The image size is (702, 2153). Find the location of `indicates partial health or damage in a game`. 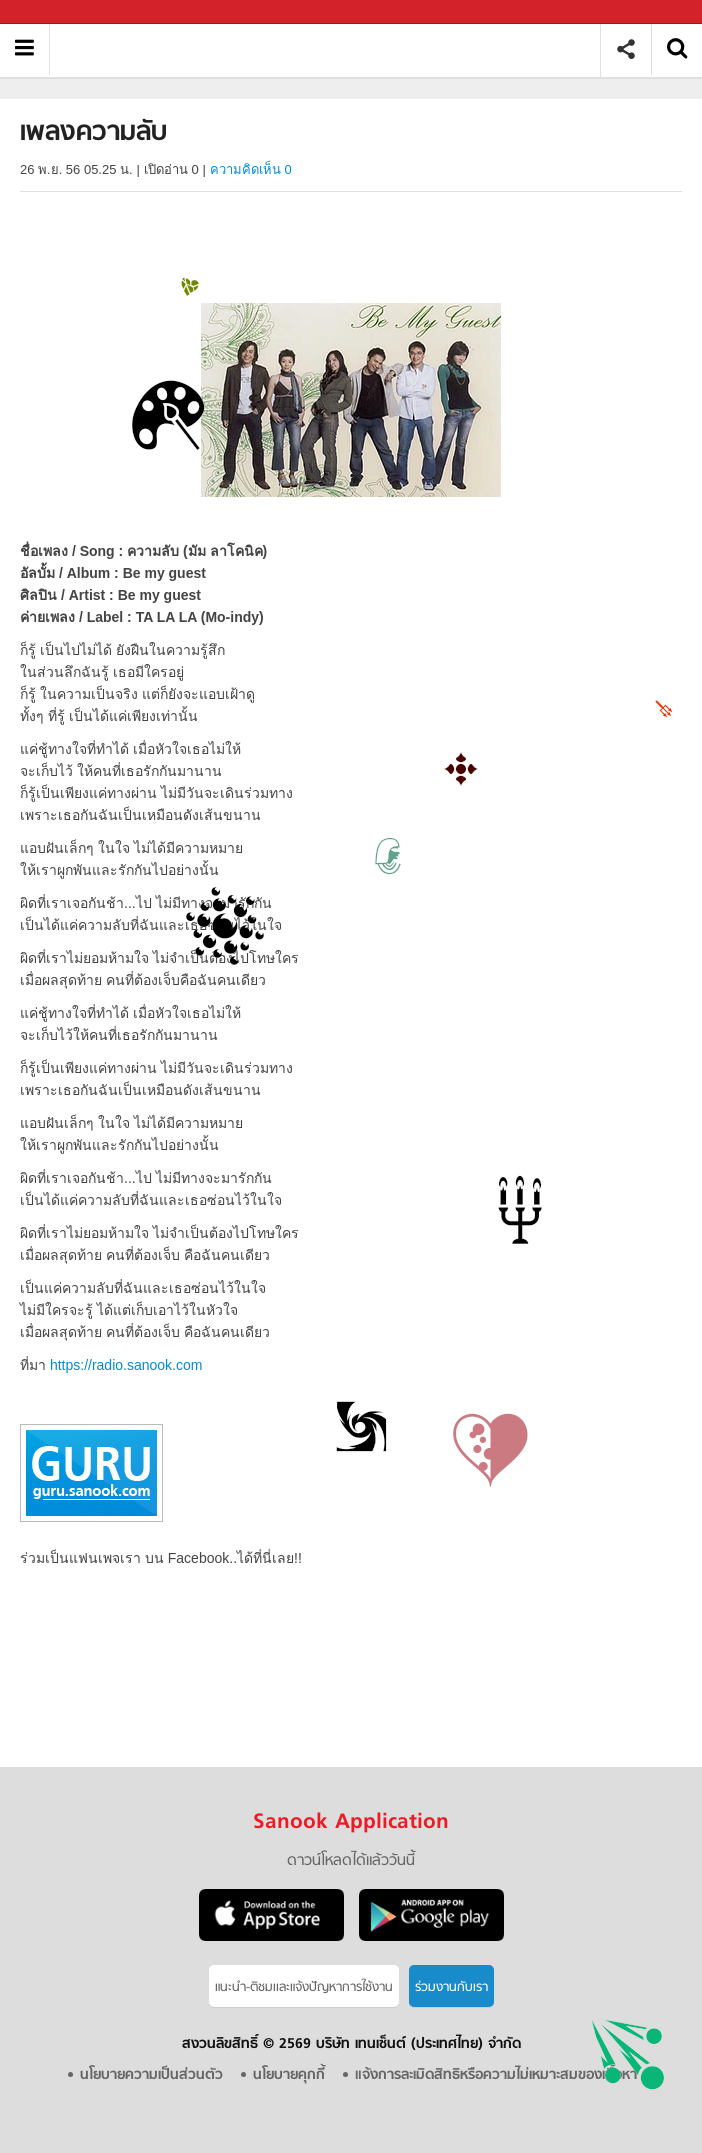

indicates partial health or damage in a game is located at coordinates (490, 1450).